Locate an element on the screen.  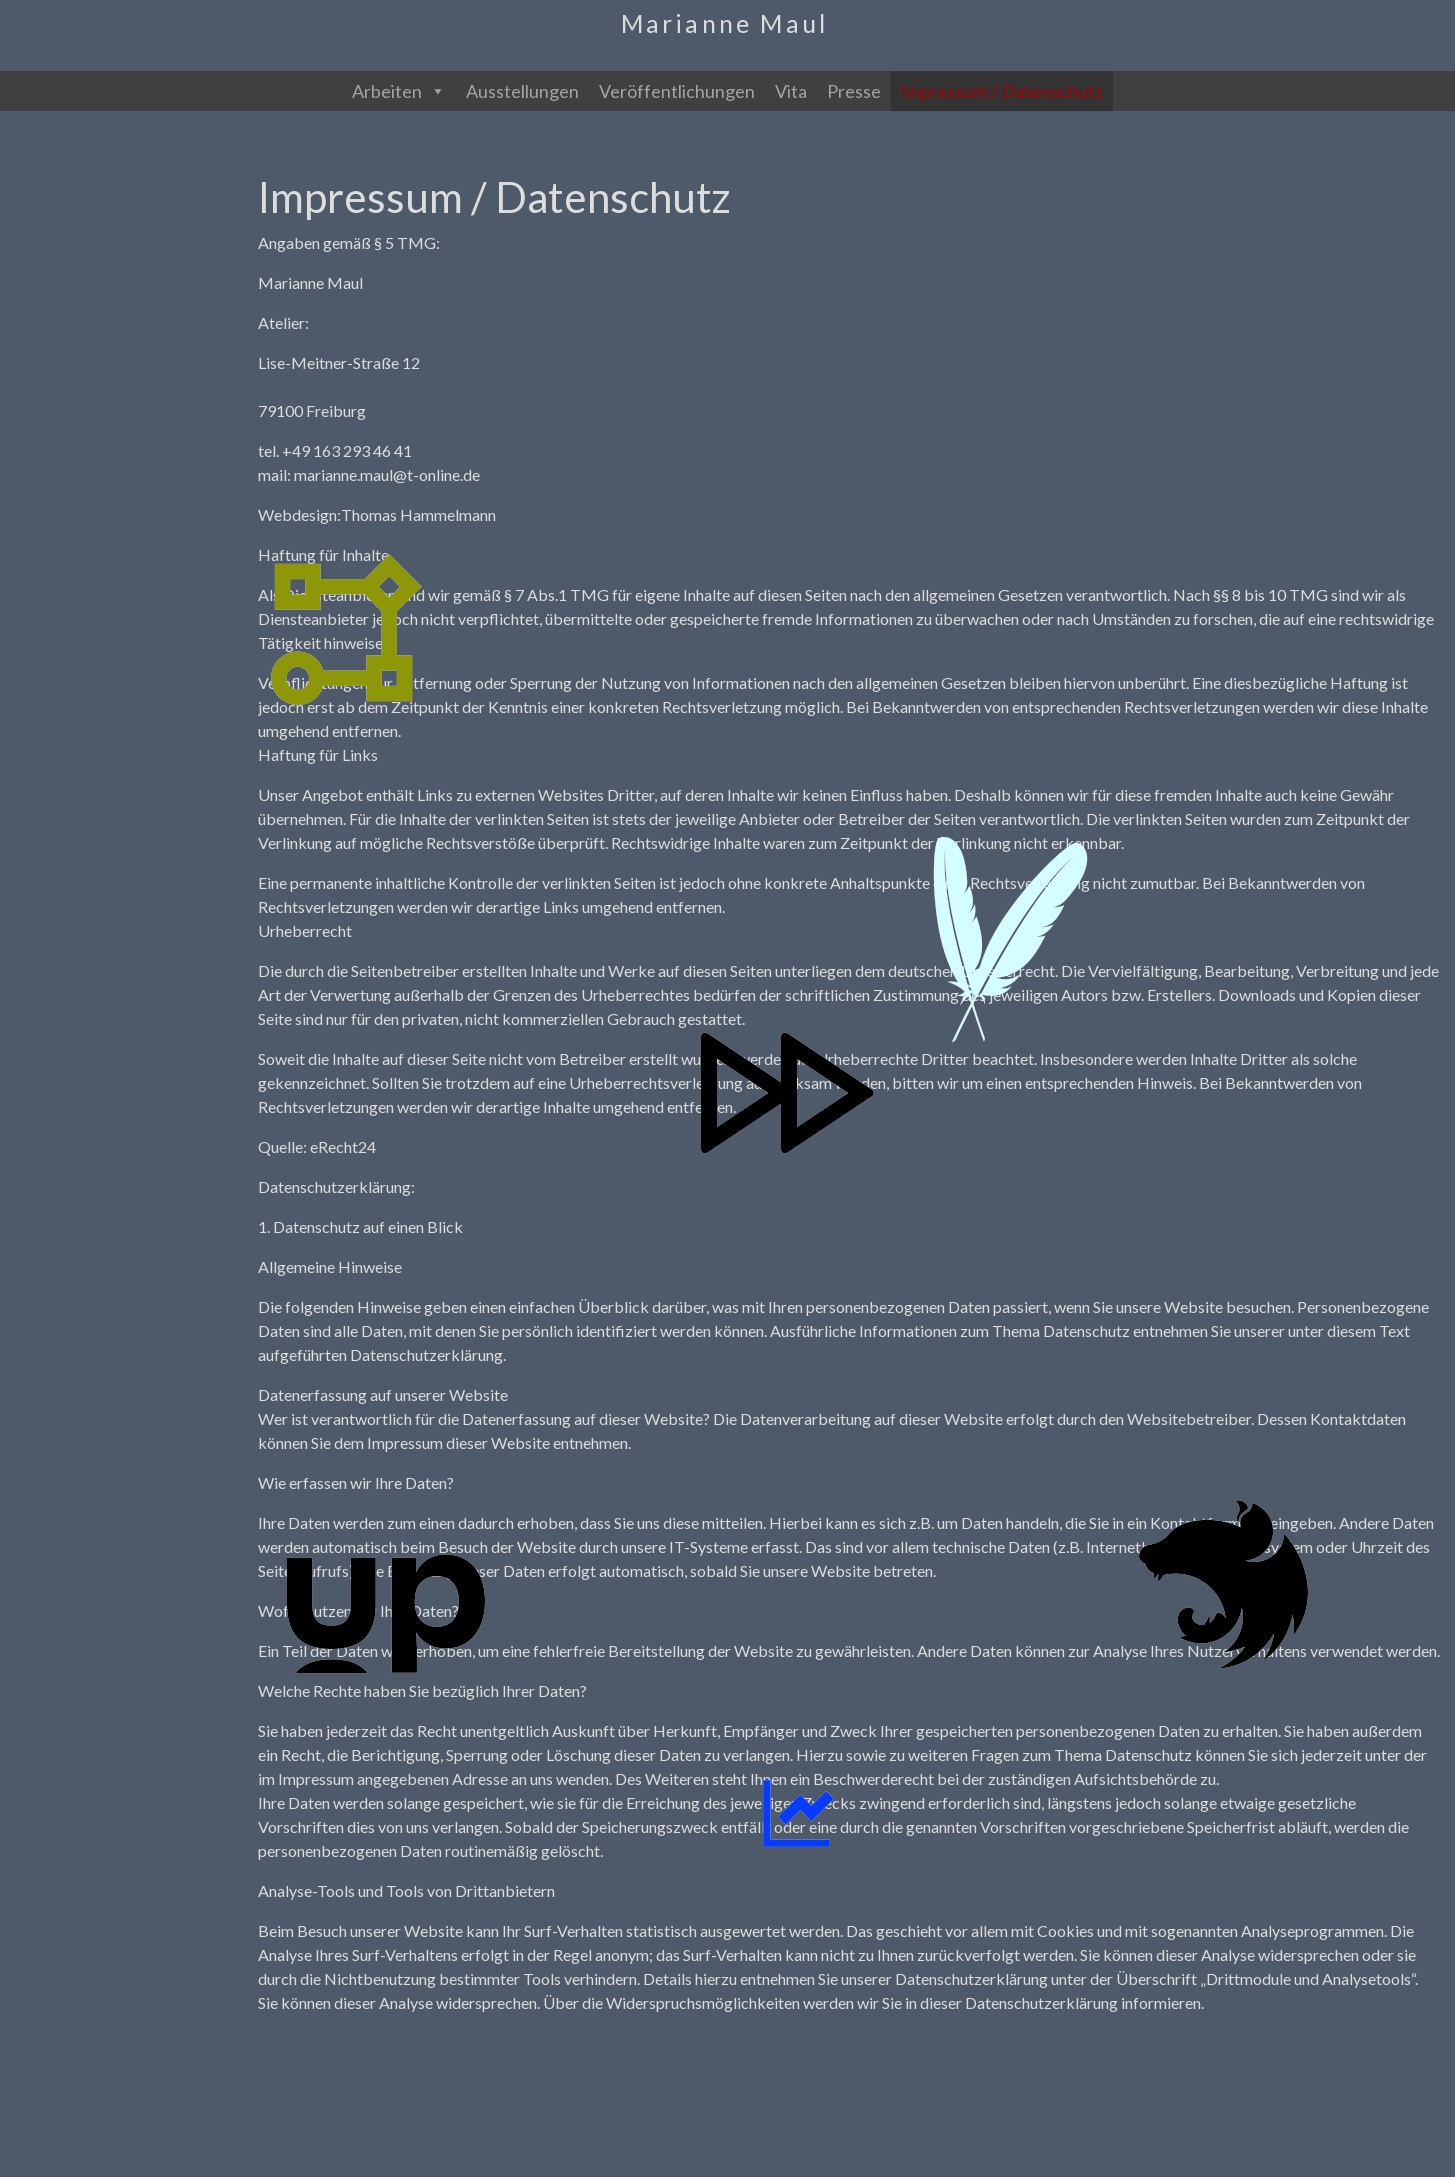
NestJS framework logo is located at coordinates (1223, 1584).